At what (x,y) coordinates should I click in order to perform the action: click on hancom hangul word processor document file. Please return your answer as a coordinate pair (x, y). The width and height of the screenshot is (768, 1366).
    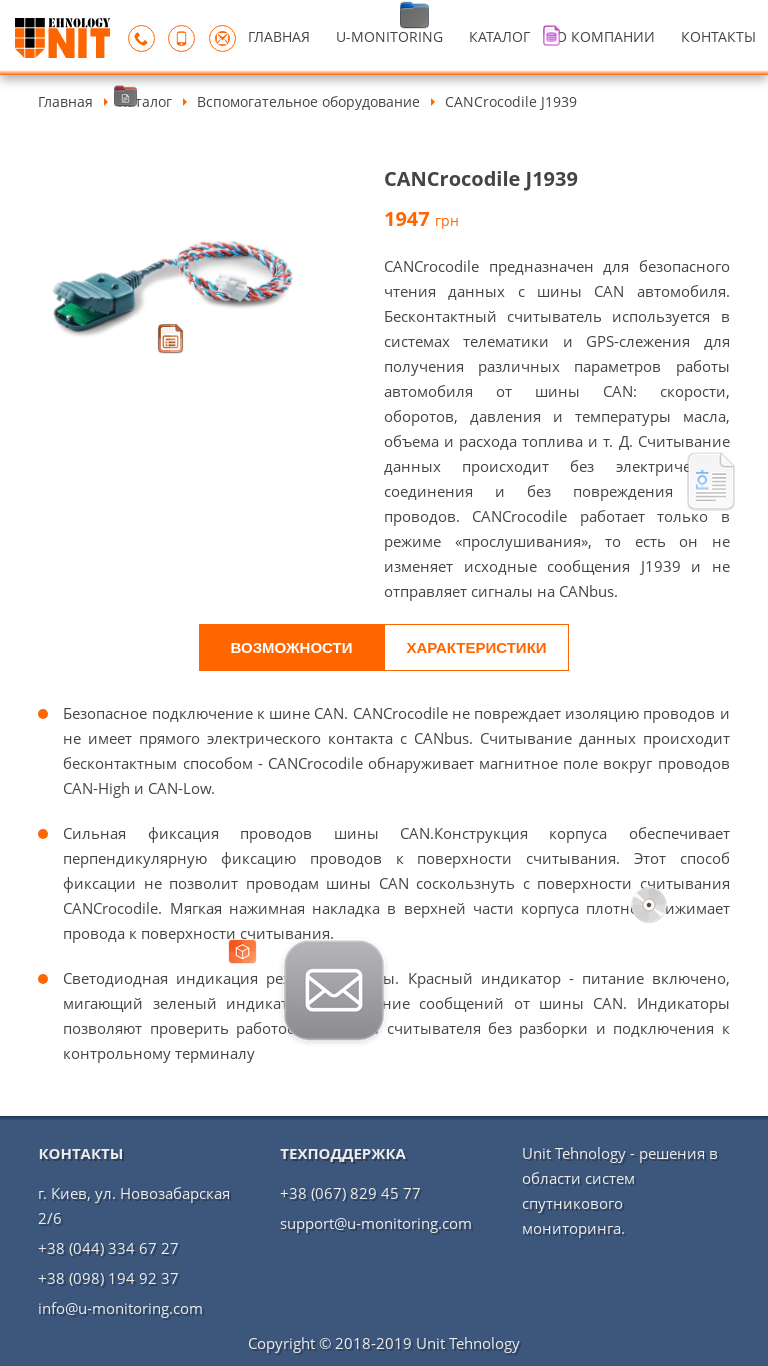
    Looking at the image, I should click on (711, 481).